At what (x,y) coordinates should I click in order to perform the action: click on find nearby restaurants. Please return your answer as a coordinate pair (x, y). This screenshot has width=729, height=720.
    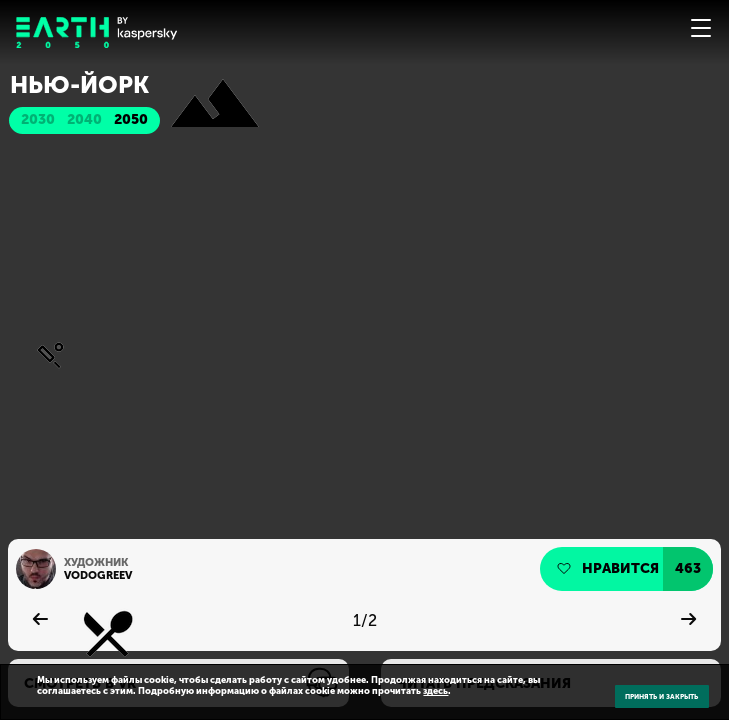
    Looking at the image, I should click on (107, 633).